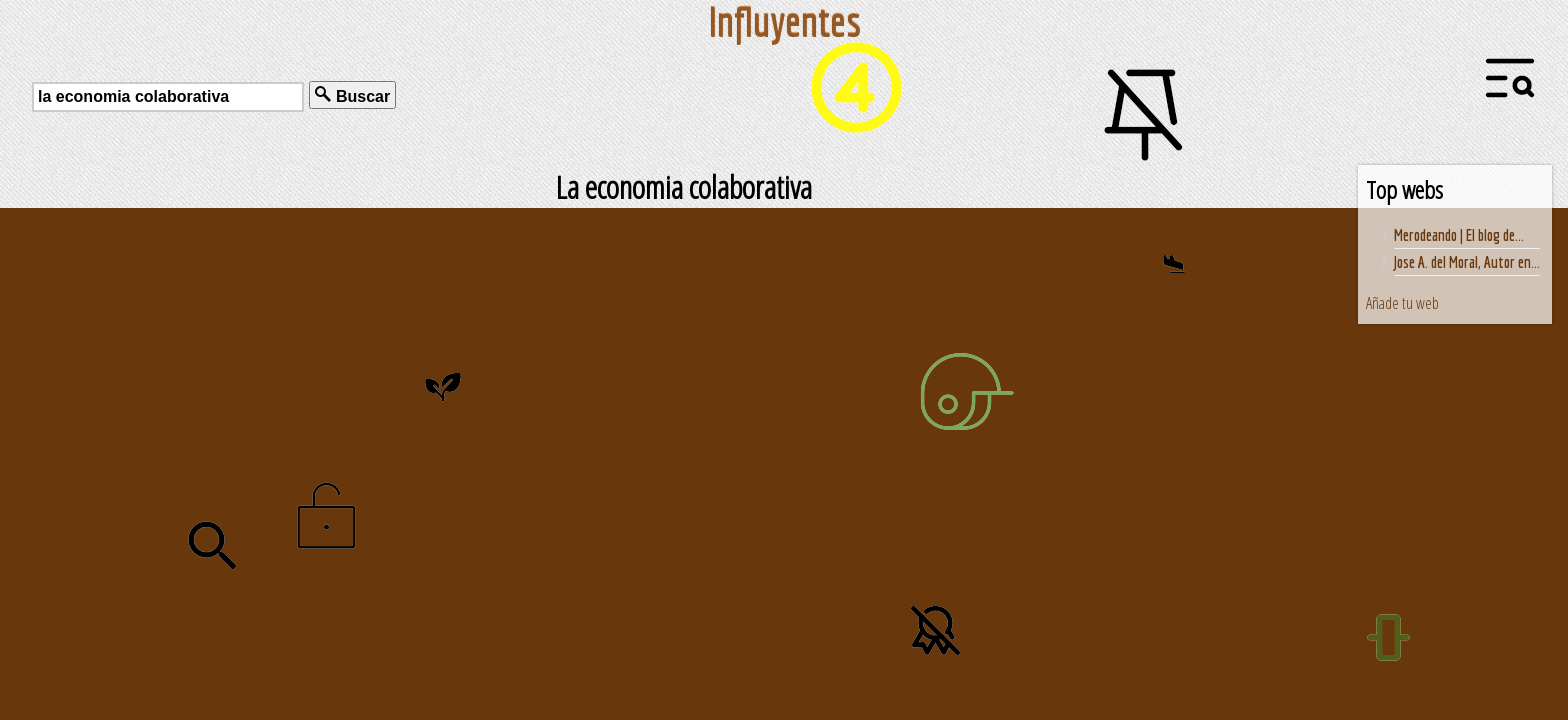 The height and width of the screenshot is (720, 1568). I want to click on view baseball or sports content, so click(964, 393).